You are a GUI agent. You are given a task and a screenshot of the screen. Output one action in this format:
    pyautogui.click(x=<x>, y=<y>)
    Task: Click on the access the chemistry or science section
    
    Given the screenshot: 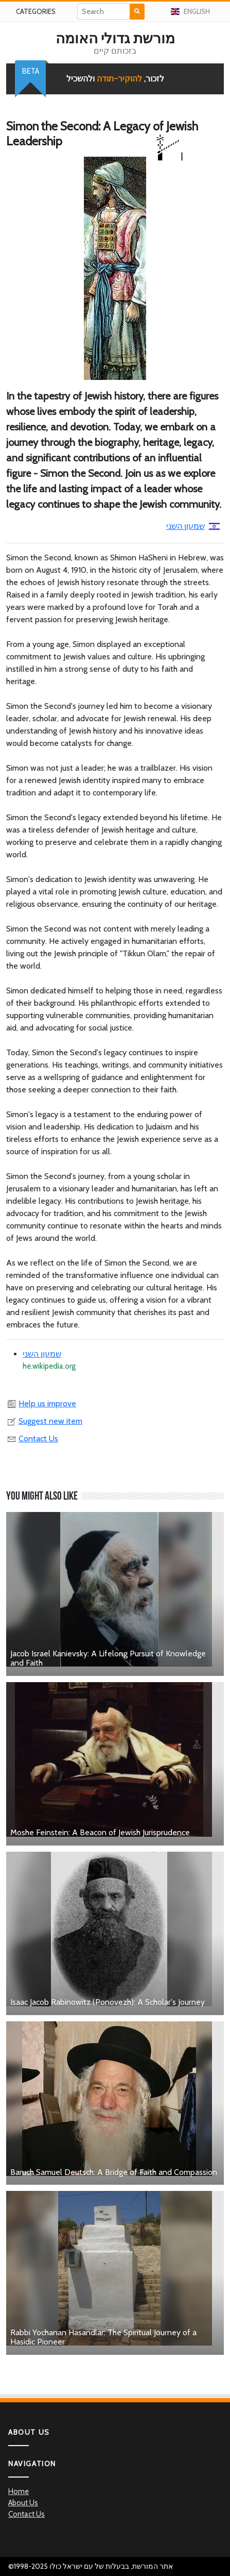 What is the action you would take?
    pyautogui.click(x=197, y=1744)
    